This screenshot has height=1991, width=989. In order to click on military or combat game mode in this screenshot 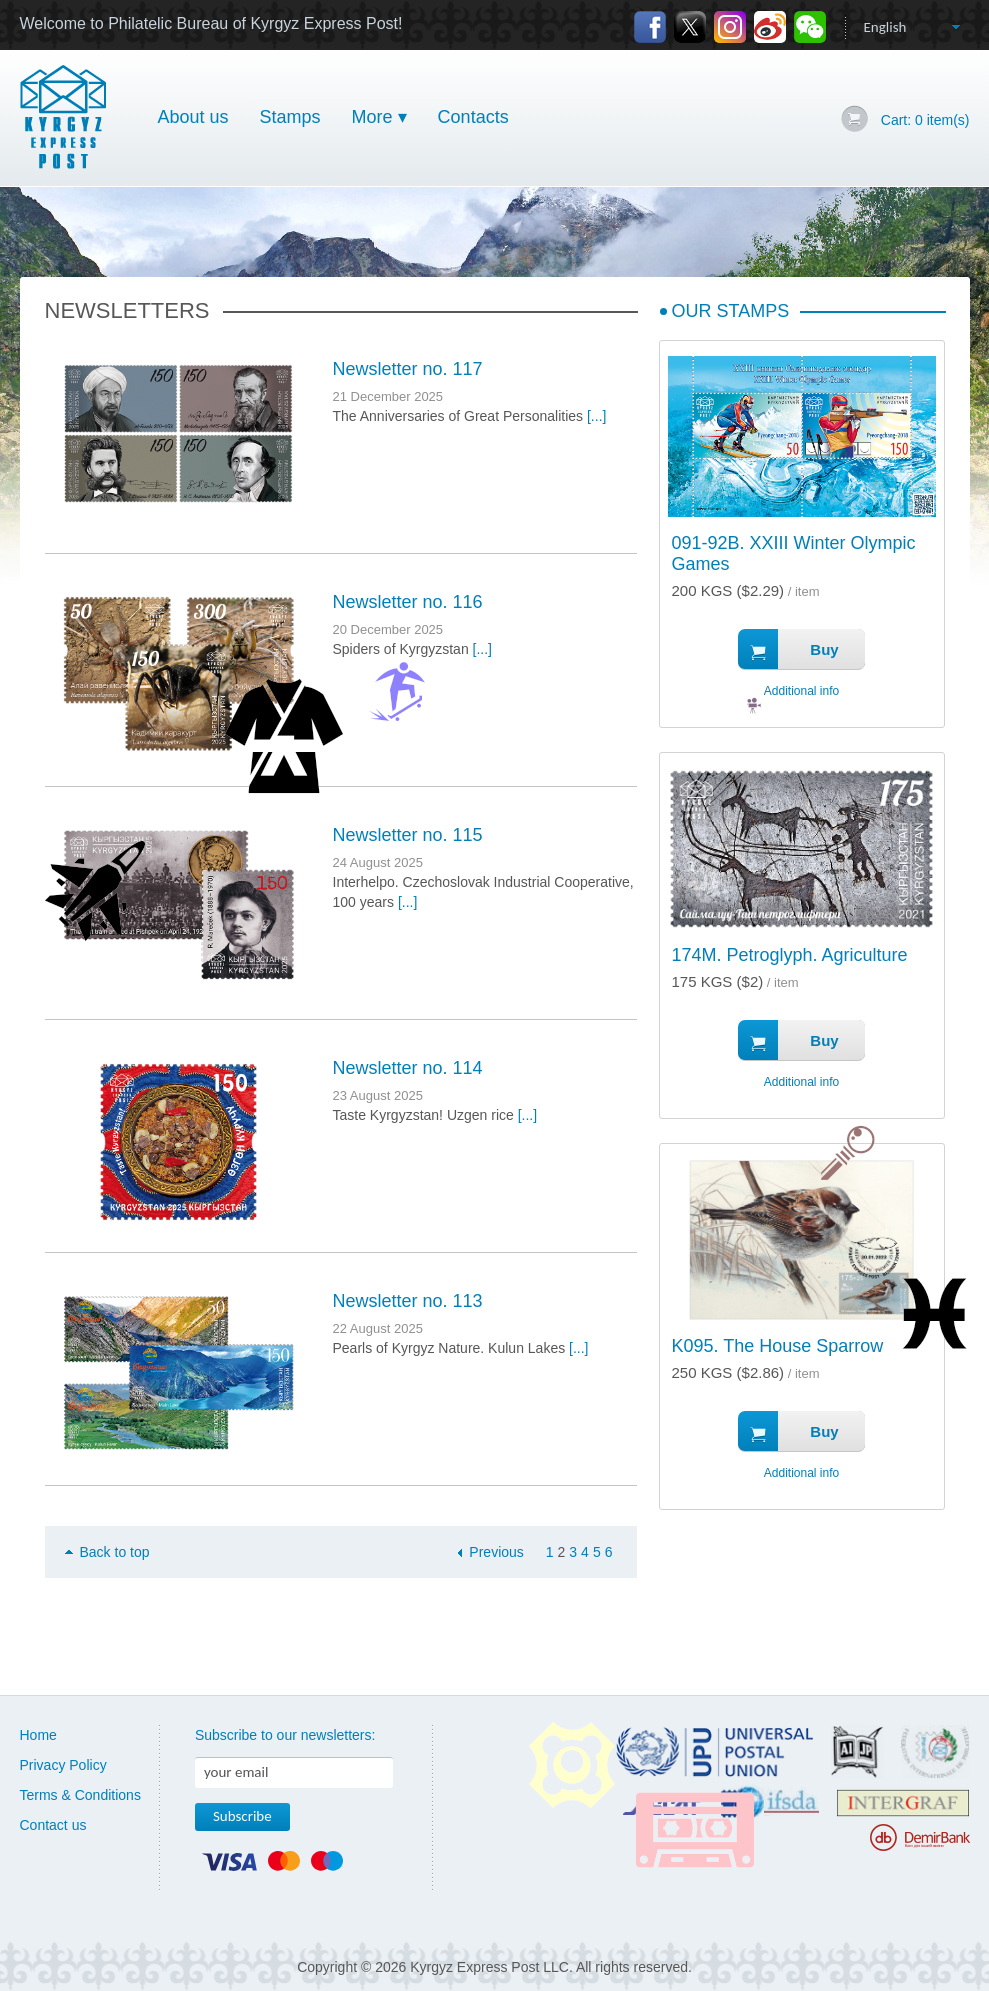, I will do `click(95, 891)`.